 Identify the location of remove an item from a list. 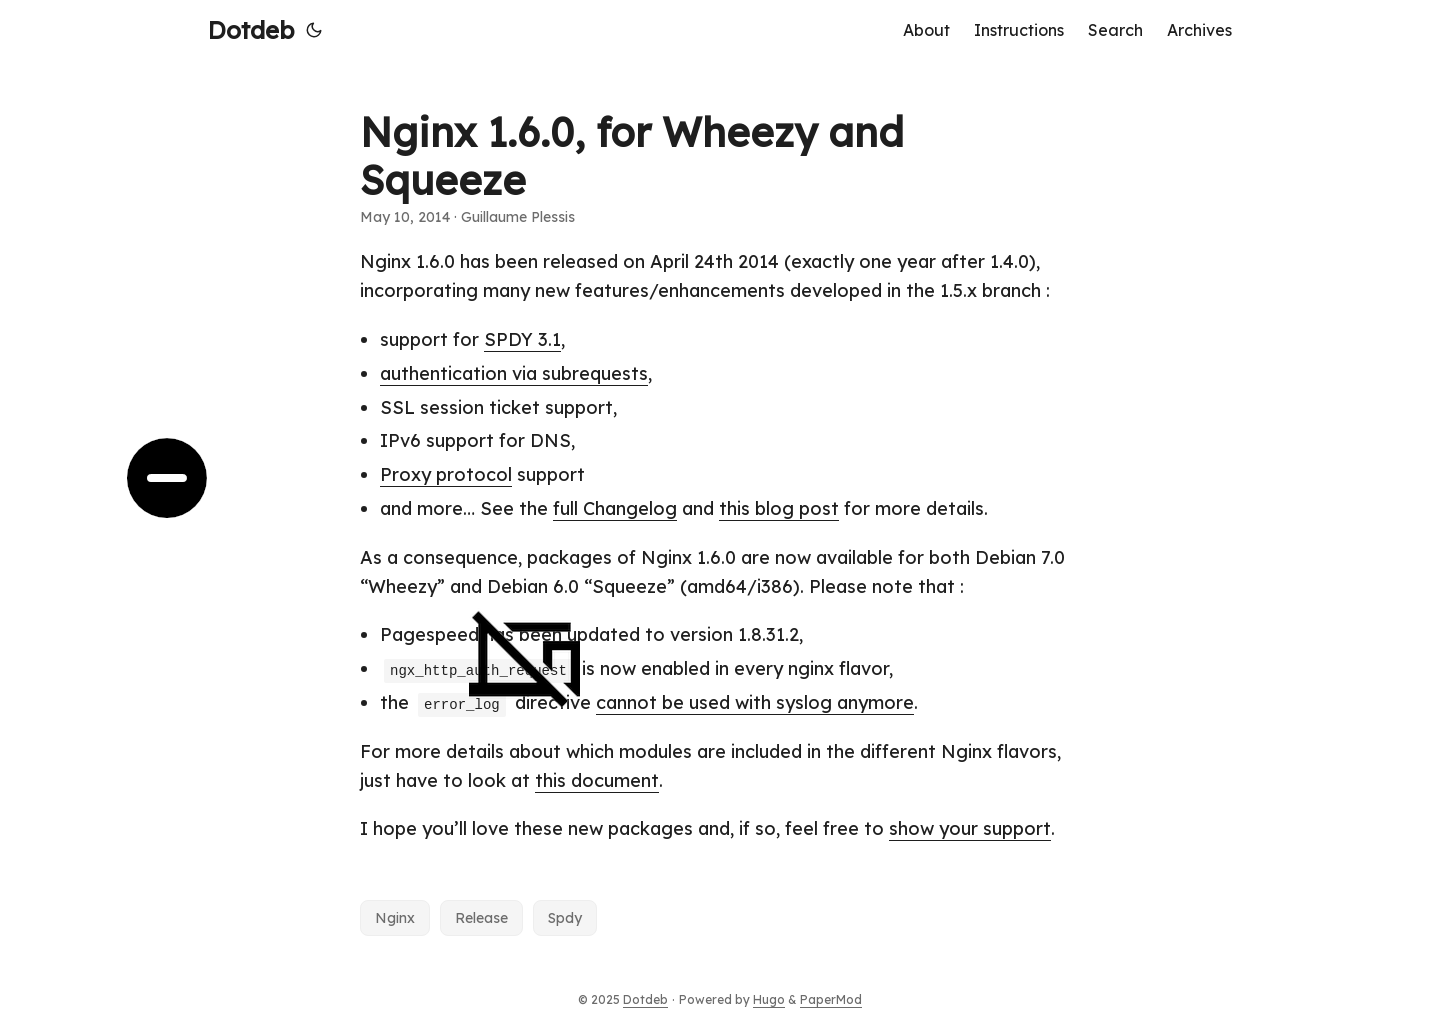
(167, 478).